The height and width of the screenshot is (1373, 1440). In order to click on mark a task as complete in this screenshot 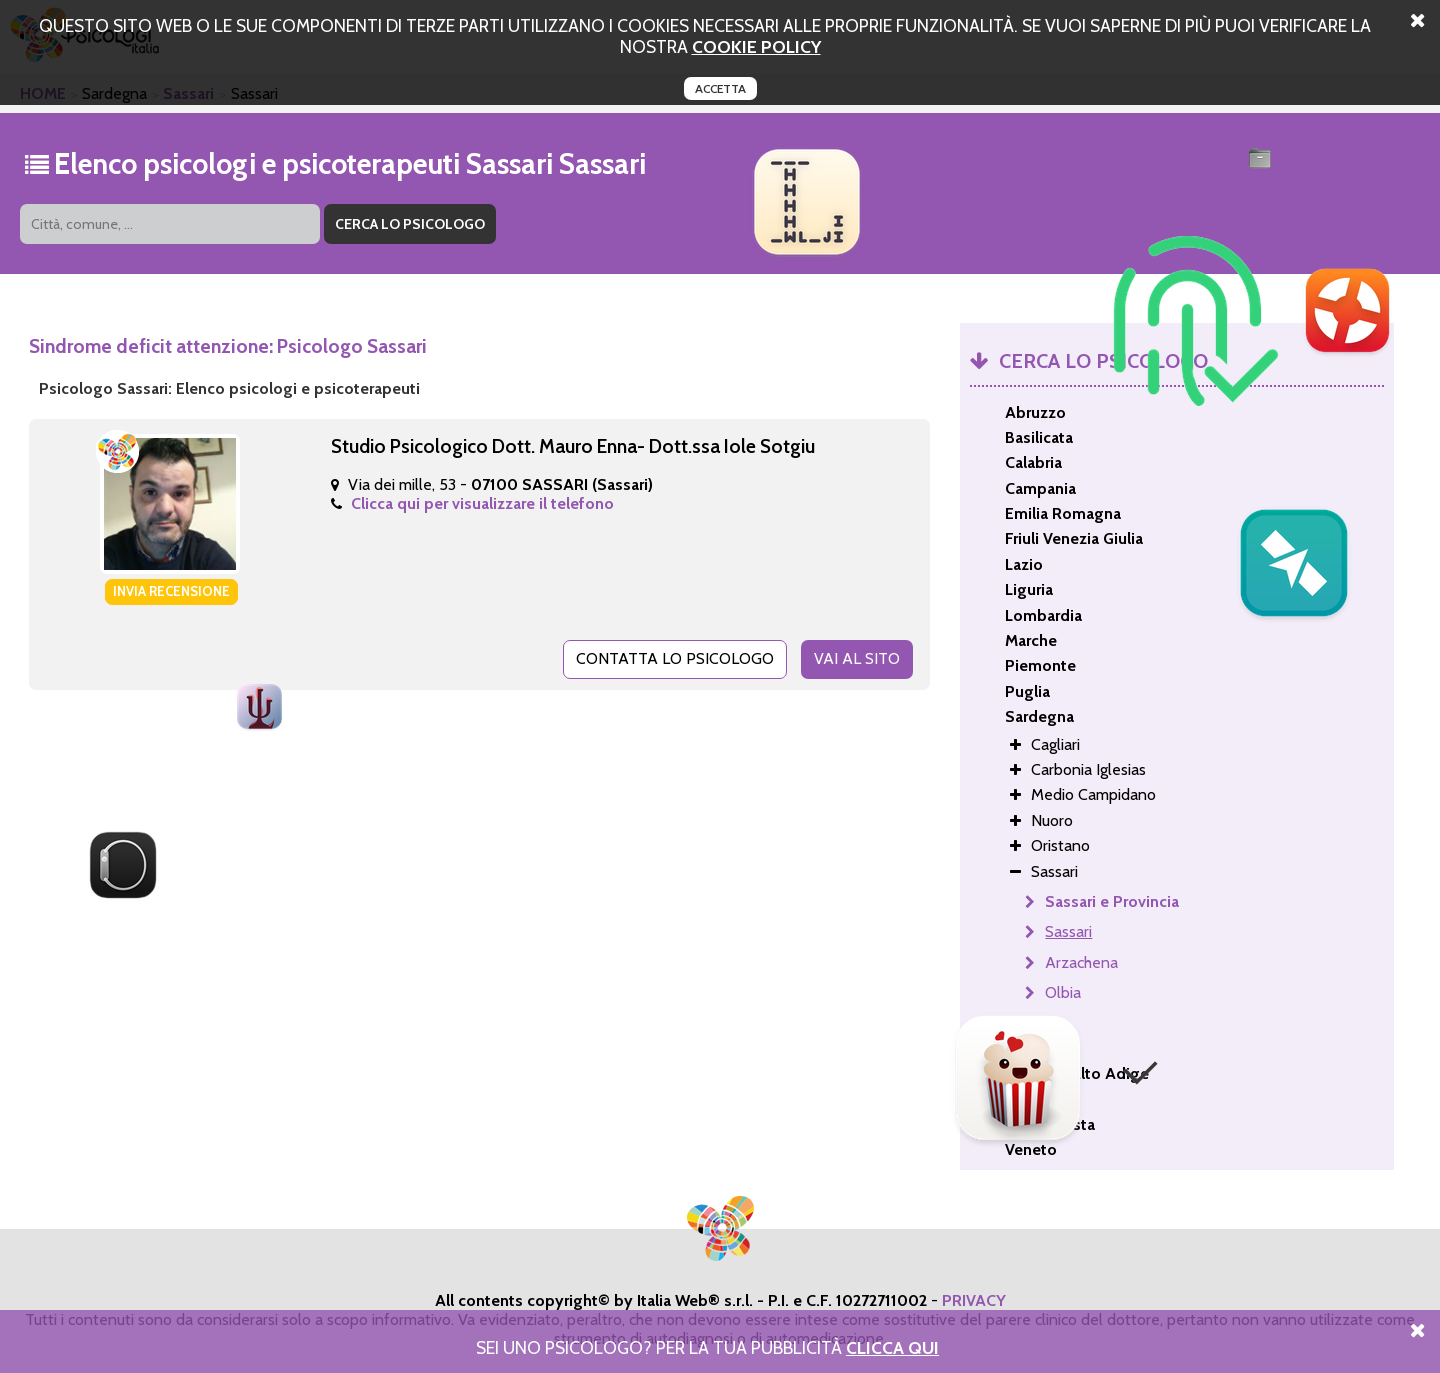, I will do `click(1140, 1073)`.